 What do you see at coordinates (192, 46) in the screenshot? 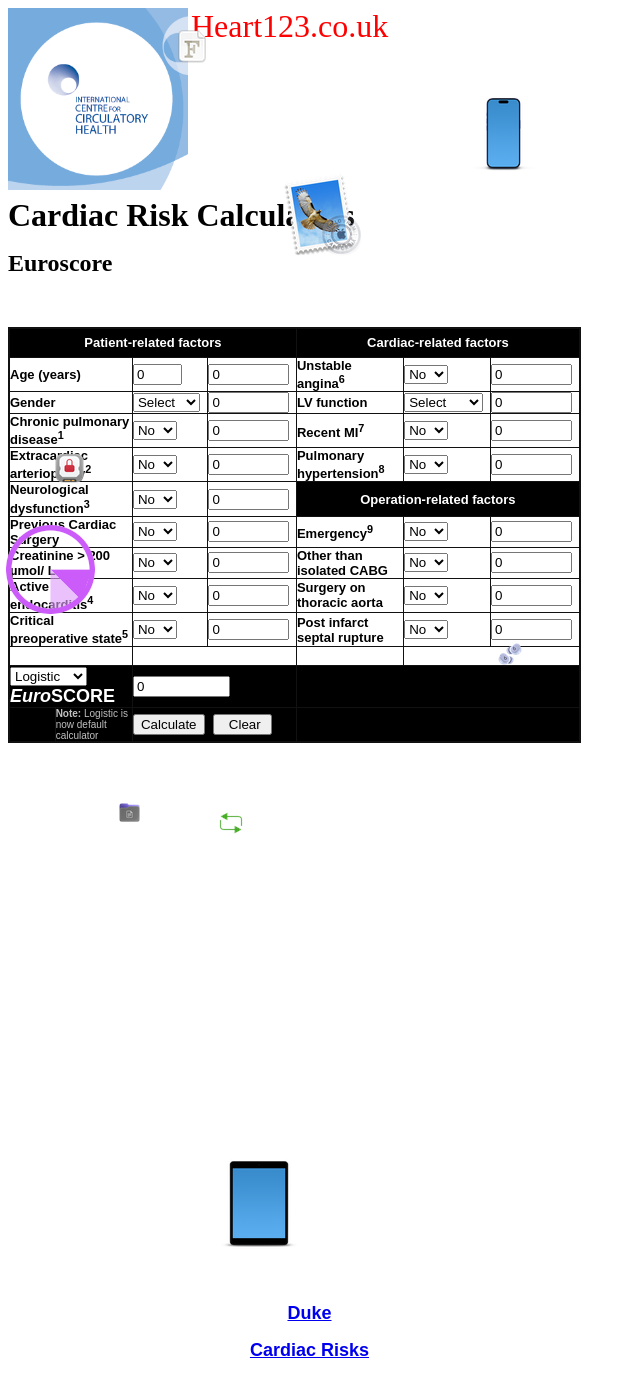
I see `a fortran source code file` at bounding box center [192, 46].